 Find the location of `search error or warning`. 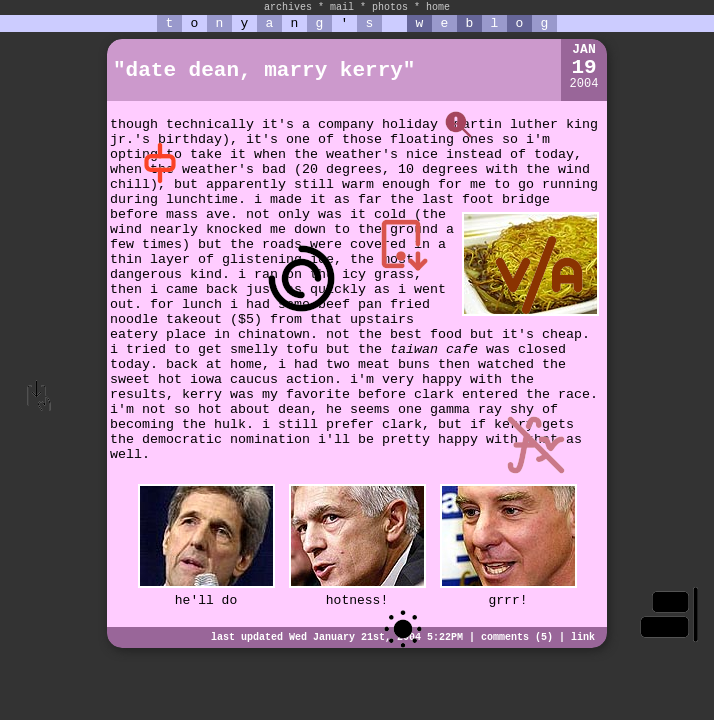

search error or warning is located at coordinates (458, 124).